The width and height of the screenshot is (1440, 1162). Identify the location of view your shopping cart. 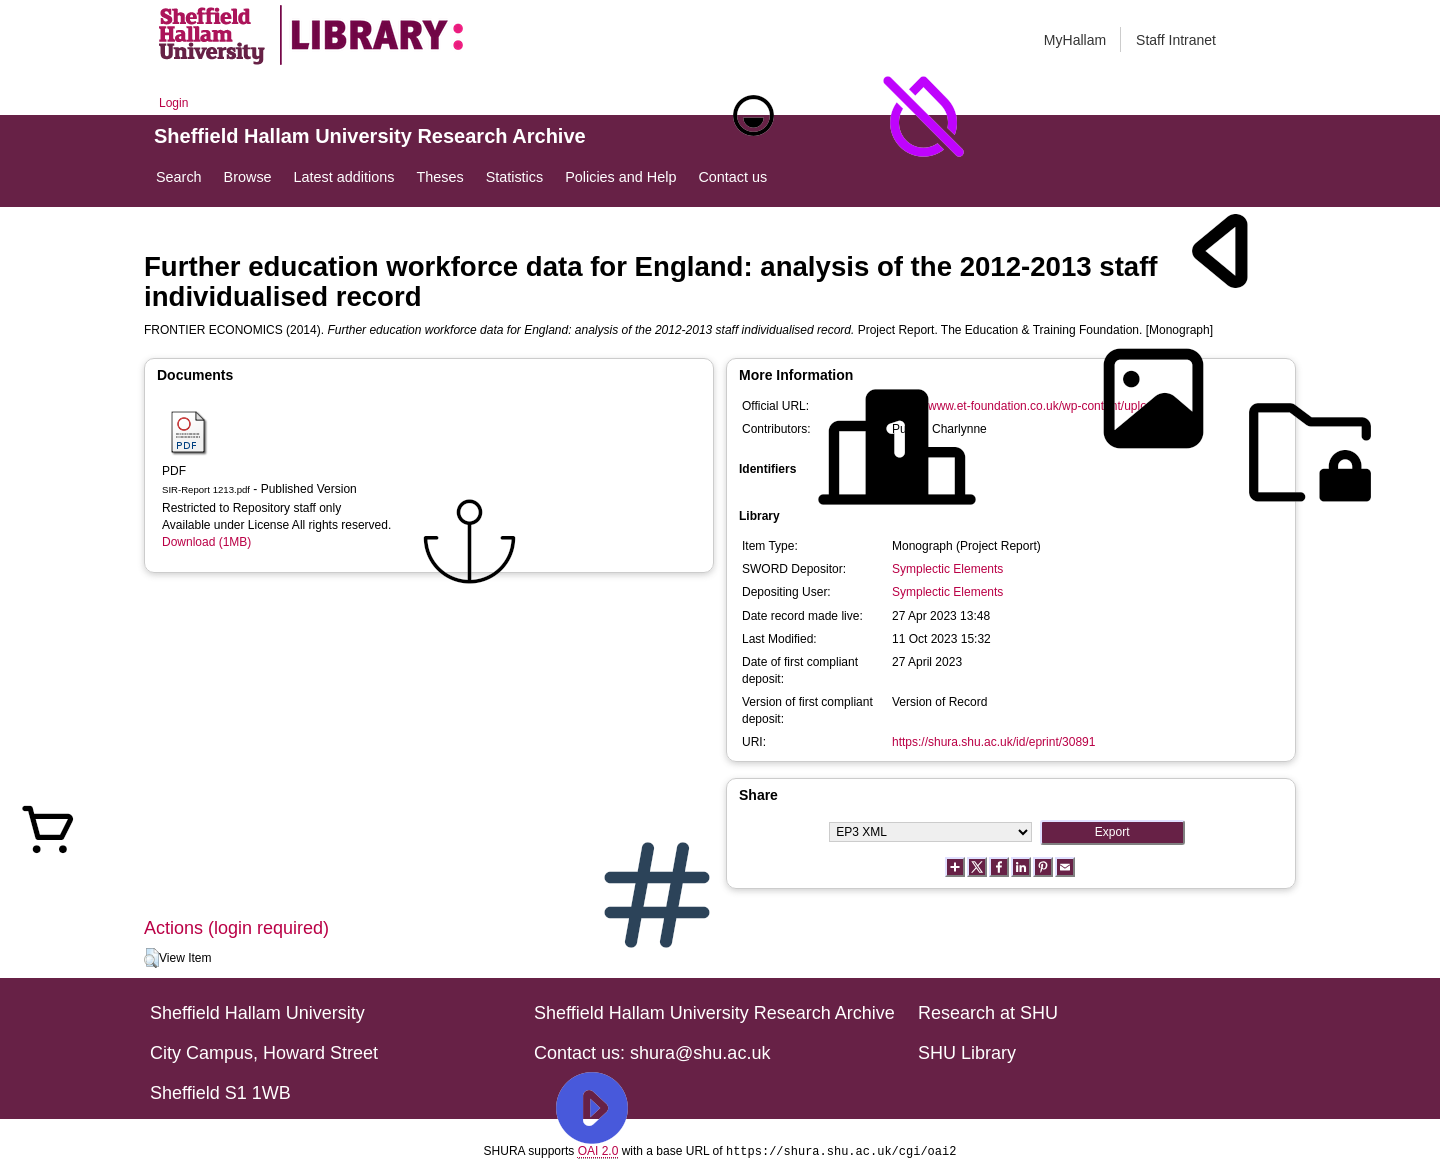
(48, 829).